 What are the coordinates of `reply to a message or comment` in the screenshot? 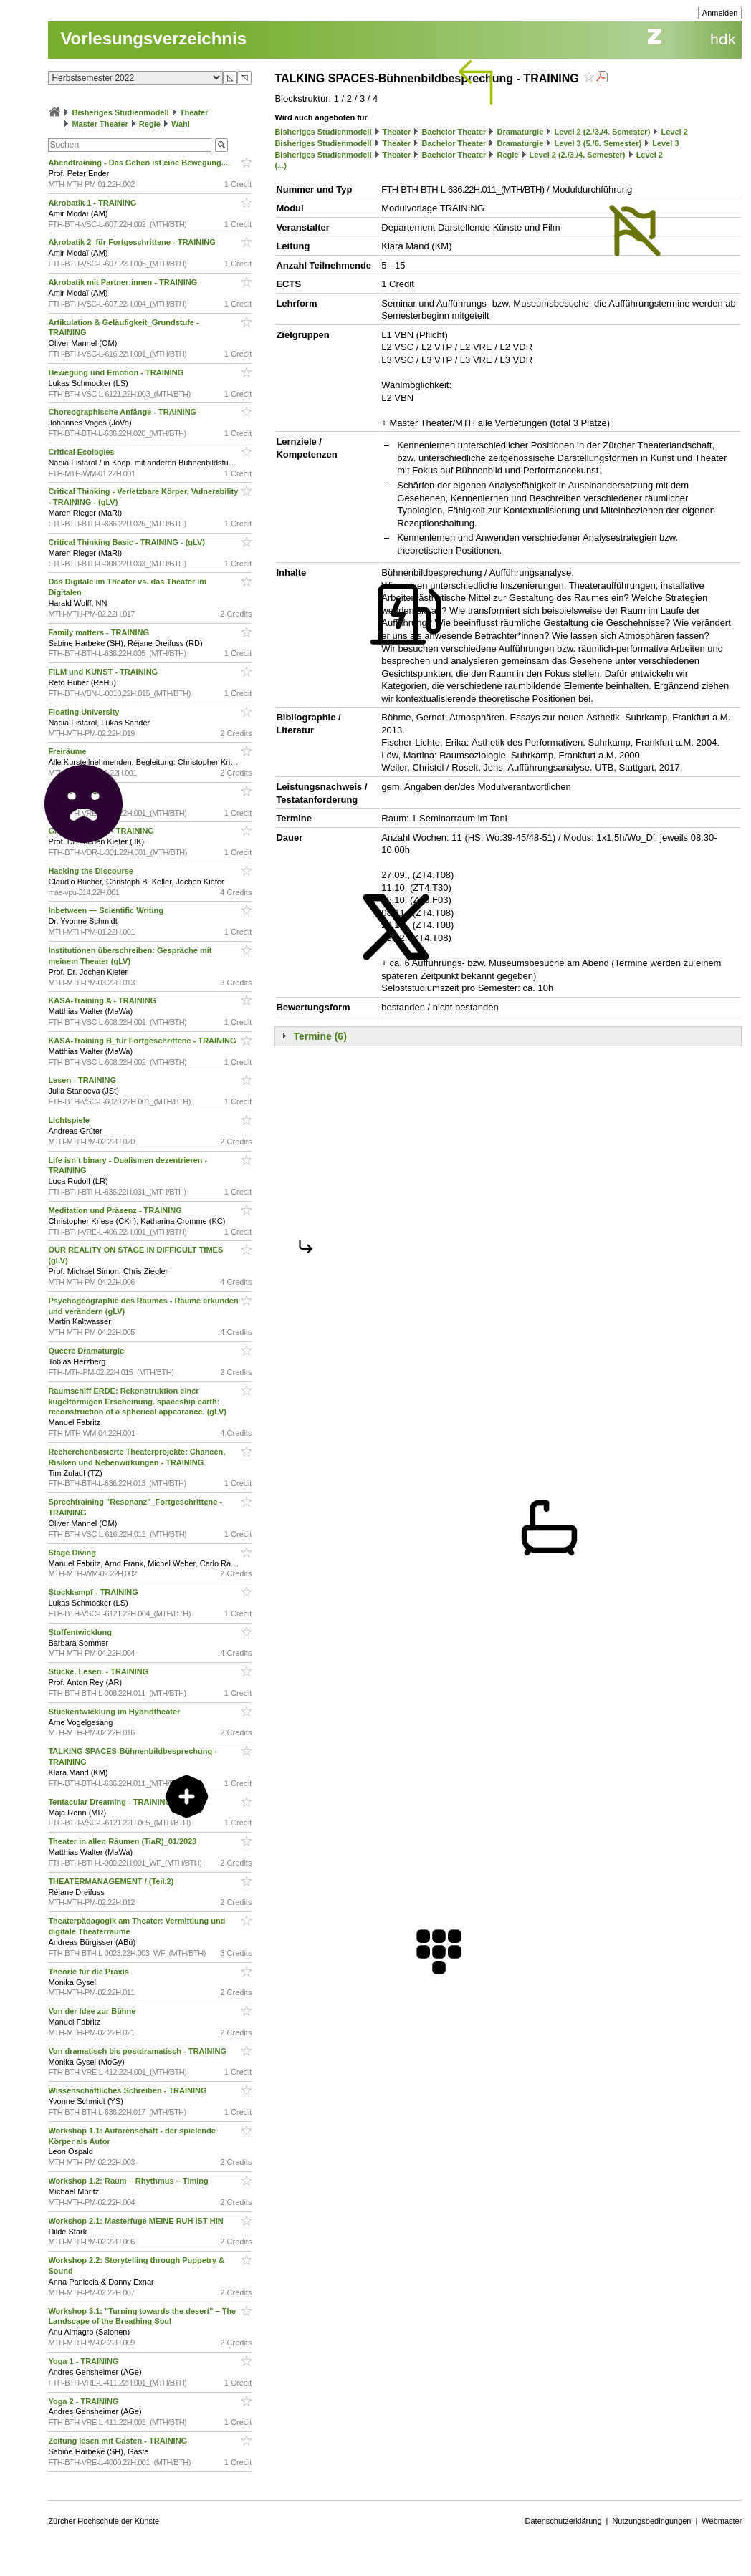 It's located at (305, 1246).